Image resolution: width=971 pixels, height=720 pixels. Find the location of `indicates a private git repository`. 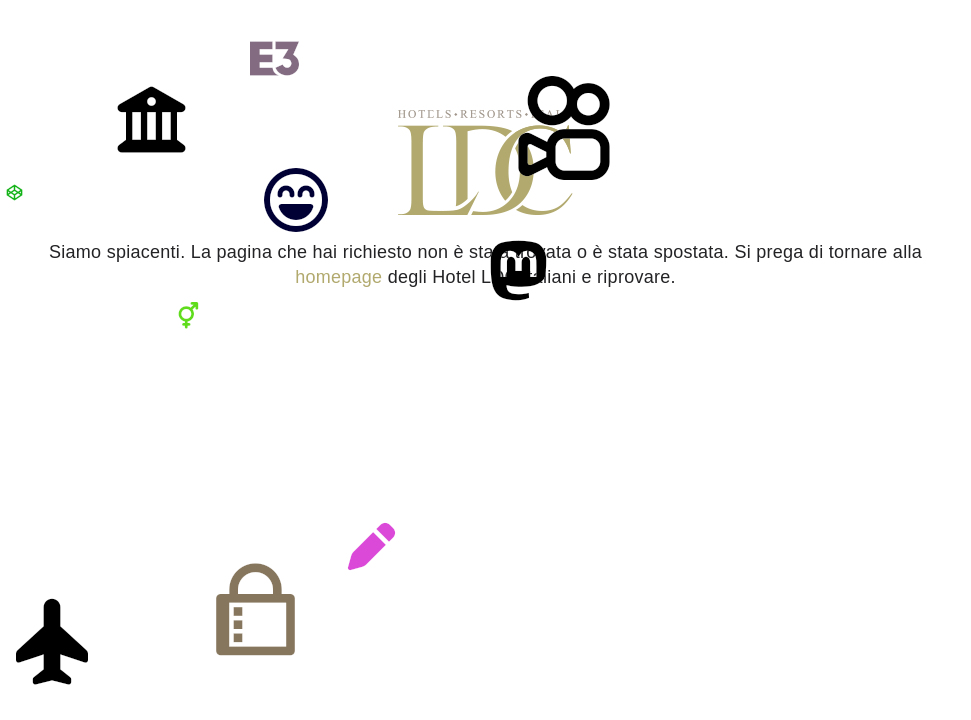

indicates a private git repository is located at coordinates (255, 611).